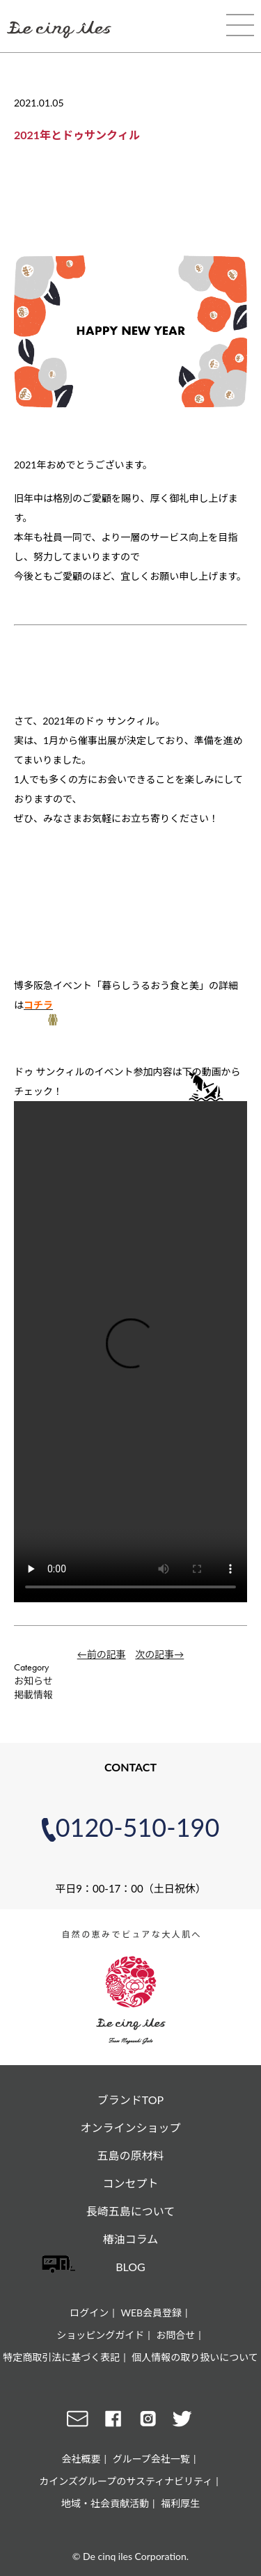 This screenshot has height=2576, width=261. I want to click on indicates a failed or crashed process, so click(206, 1084).